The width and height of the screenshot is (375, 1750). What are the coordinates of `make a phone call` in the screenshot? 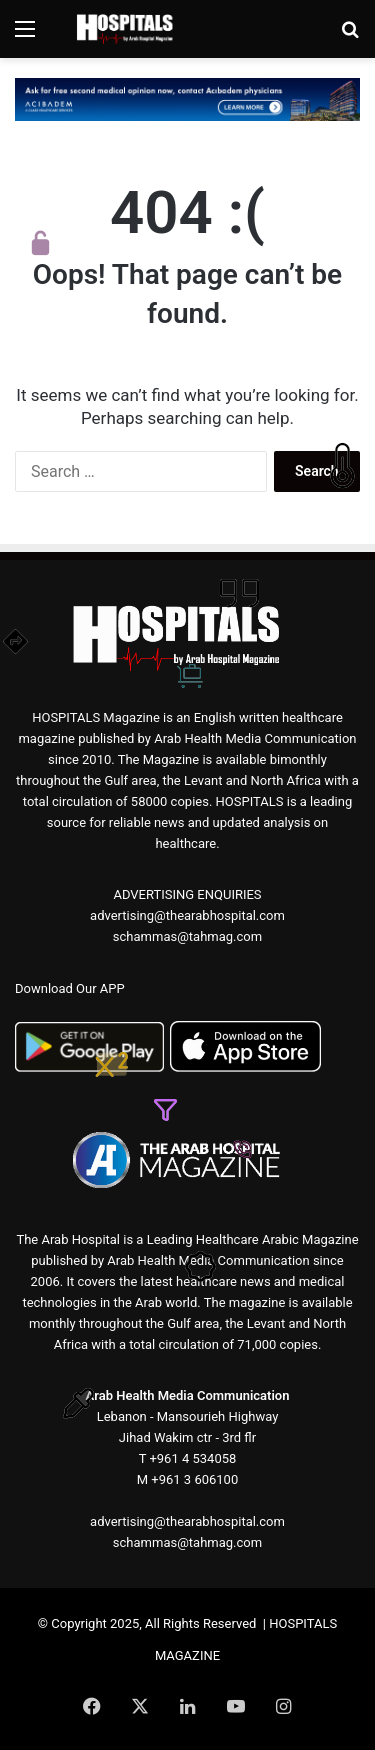 It's located at (242, 1149).